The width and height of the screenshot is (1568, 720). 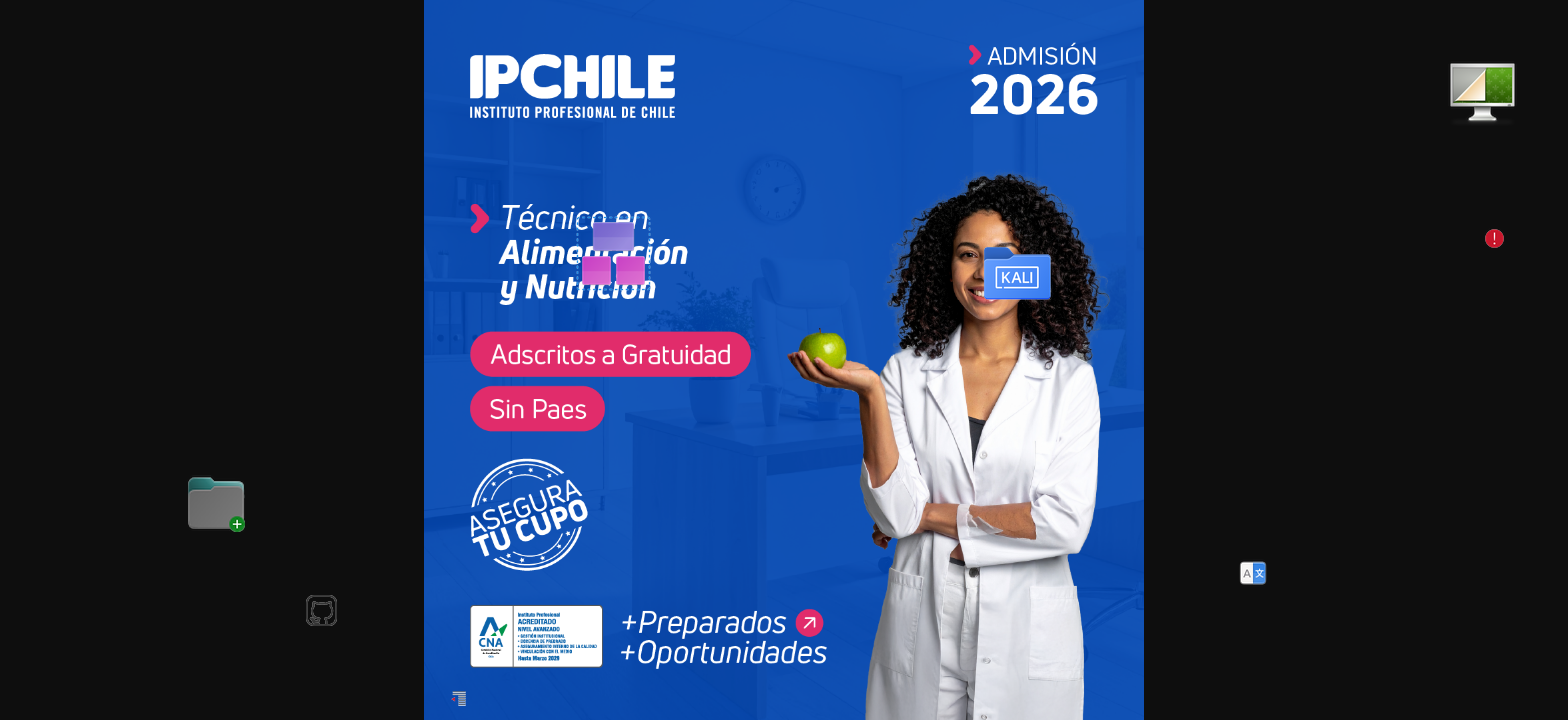 What do you see at coordinates (1017, 275) in the screenshot?
I see `folder containing kali linux files or tools` at bounding box center [1017, 275].